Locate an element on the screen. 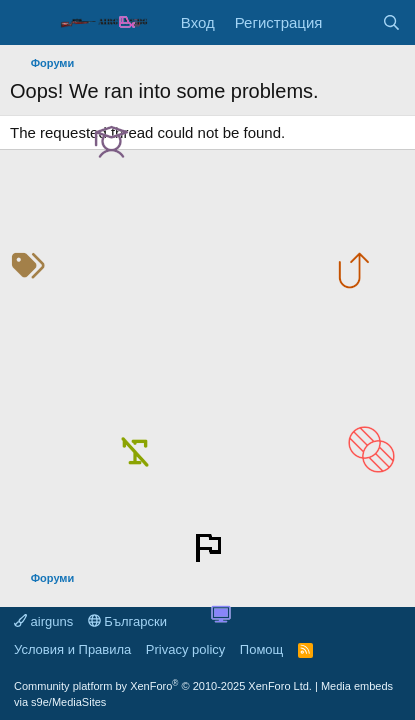  view student profile is located at coordinates (111, 142).